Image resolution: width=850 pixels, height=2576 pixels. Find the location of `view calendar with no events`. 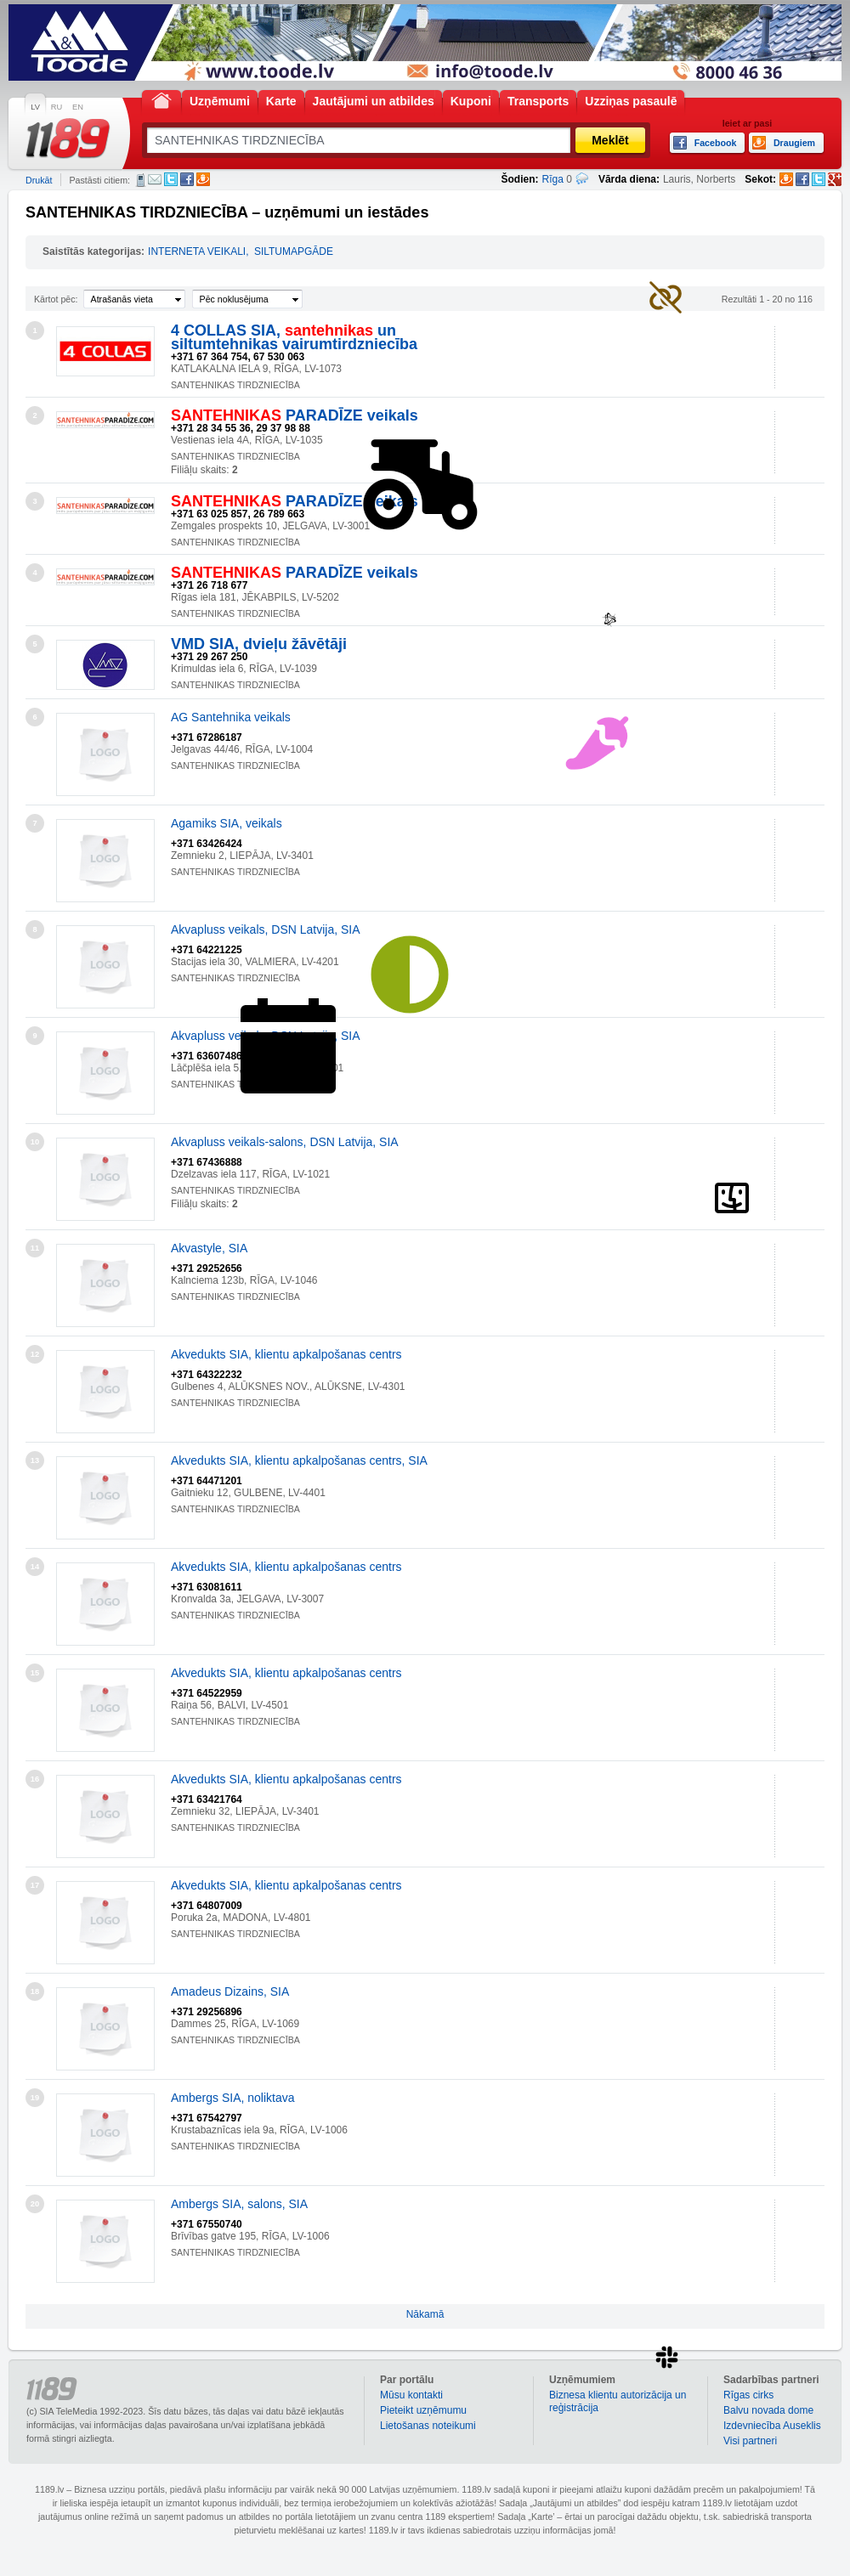

view calendar with no events is located at coordinates (288, 1046).